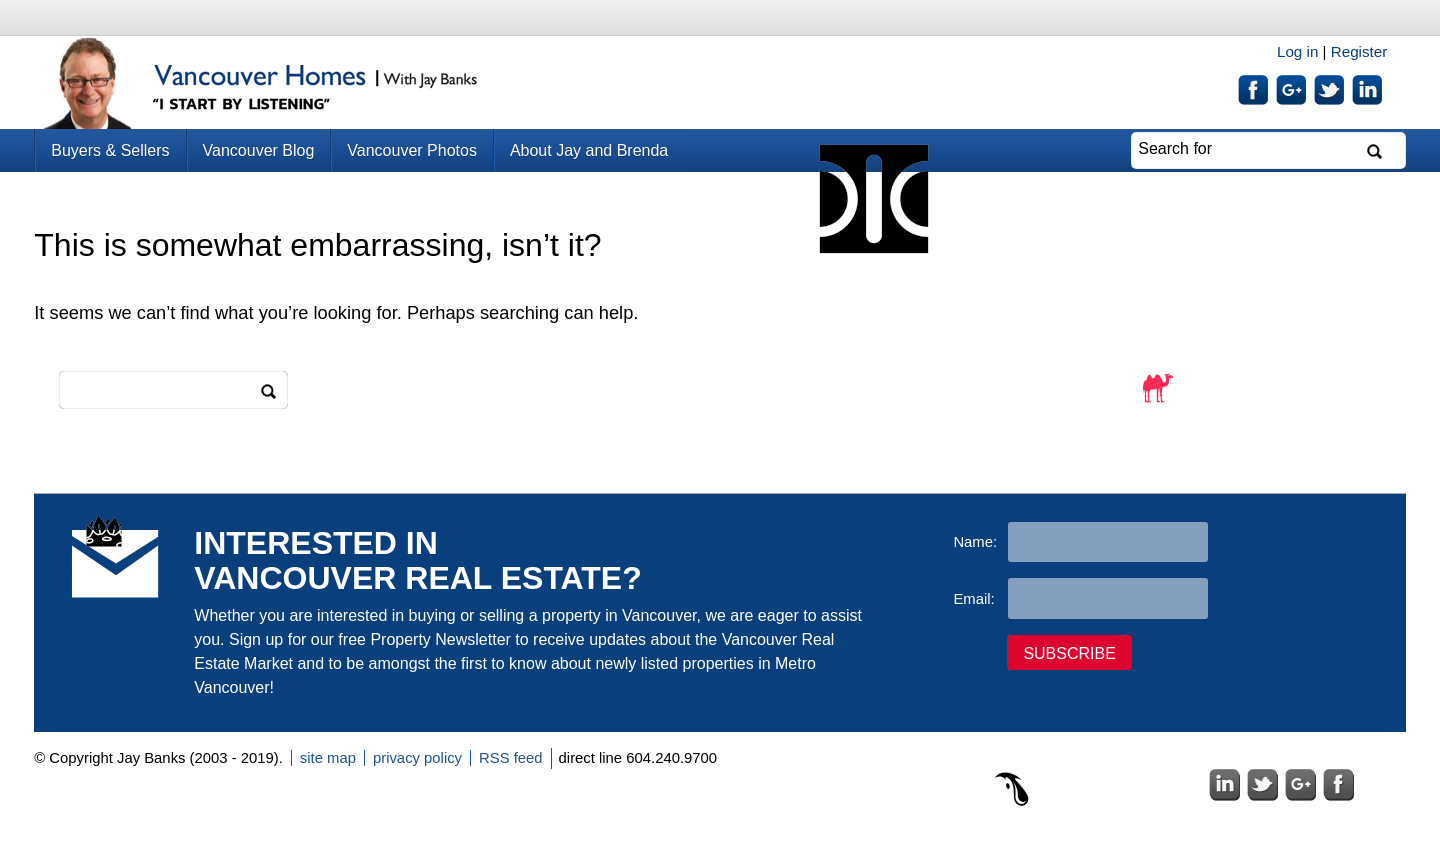  What do you see at coordinates (874, 199) in the screenshot?
I see `abstract game logo or brand icon` at bounding box center [874, 199].